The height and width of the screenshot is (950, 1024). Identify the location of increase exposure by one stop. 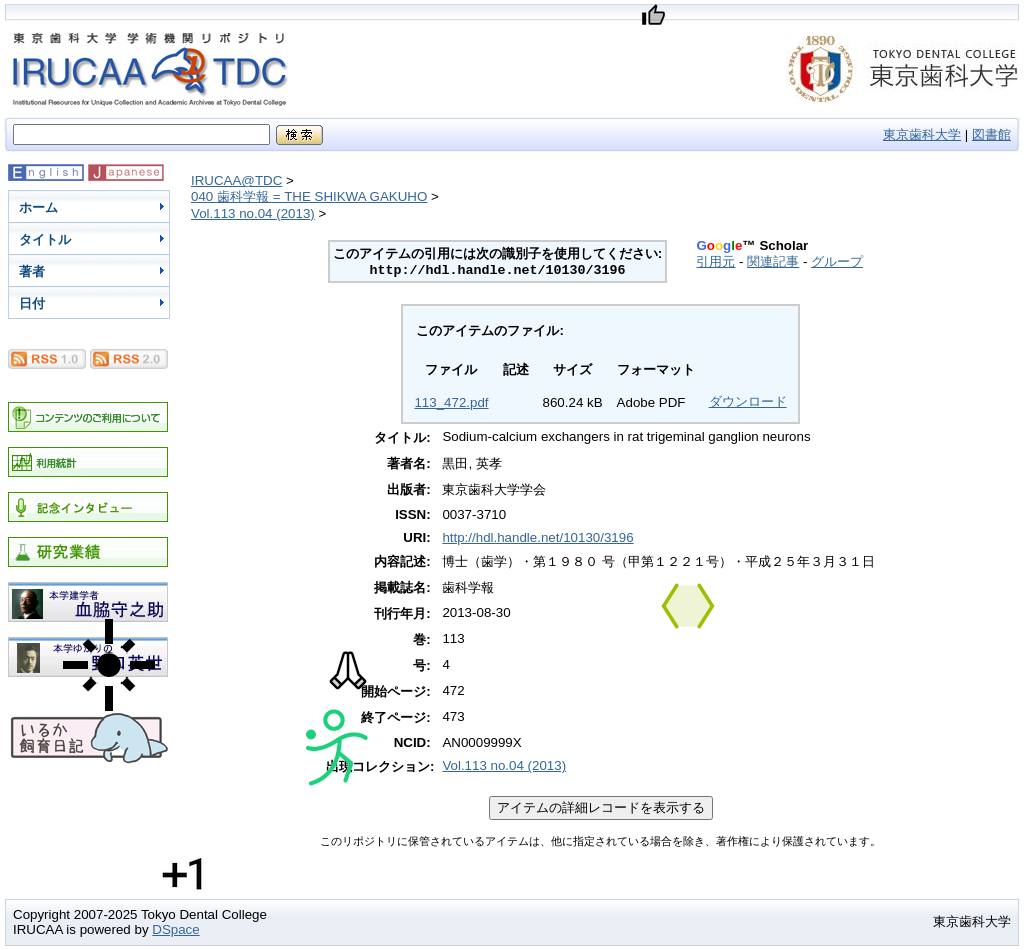
(182, 875).